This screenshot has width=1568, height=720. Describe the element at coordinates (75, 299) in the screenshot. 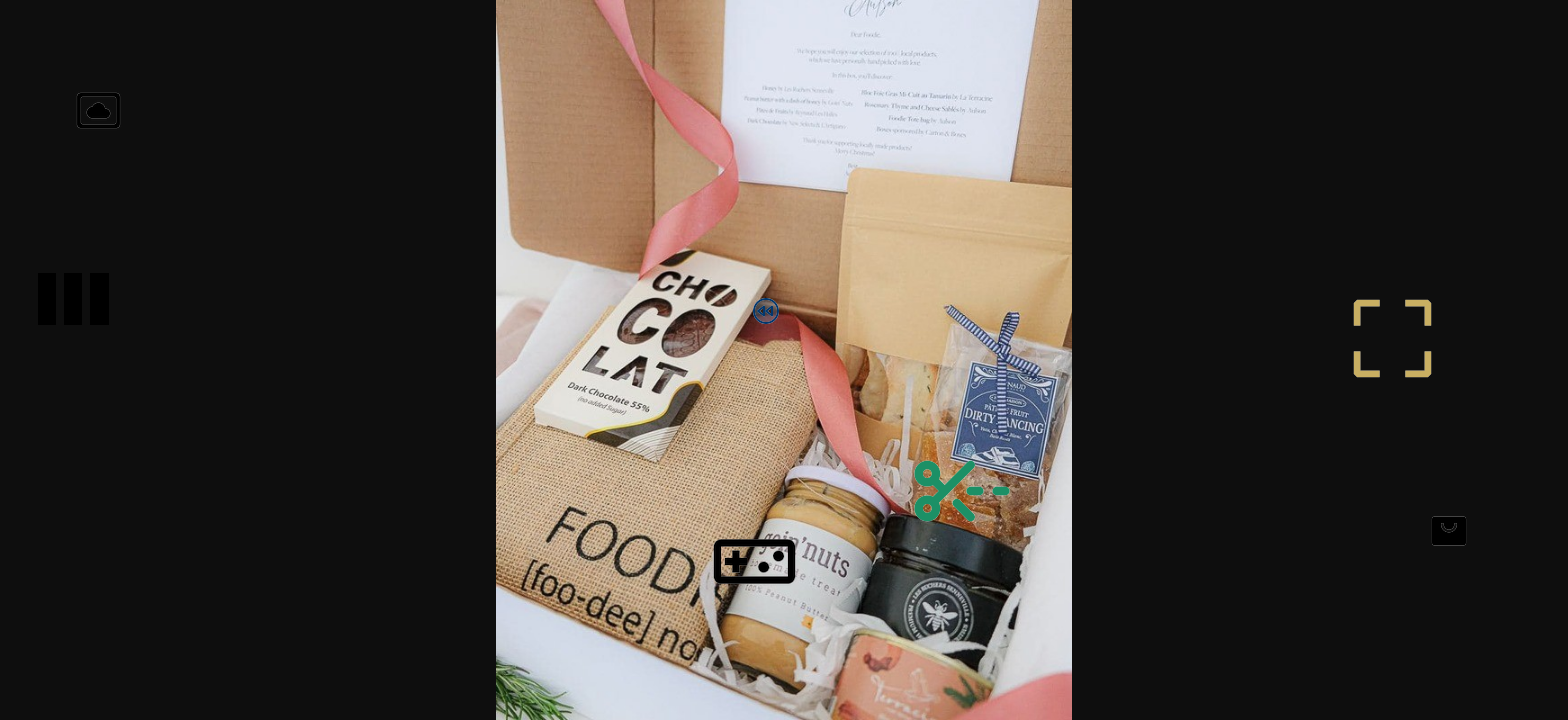

I see `switch to week view in calendar` at that location.